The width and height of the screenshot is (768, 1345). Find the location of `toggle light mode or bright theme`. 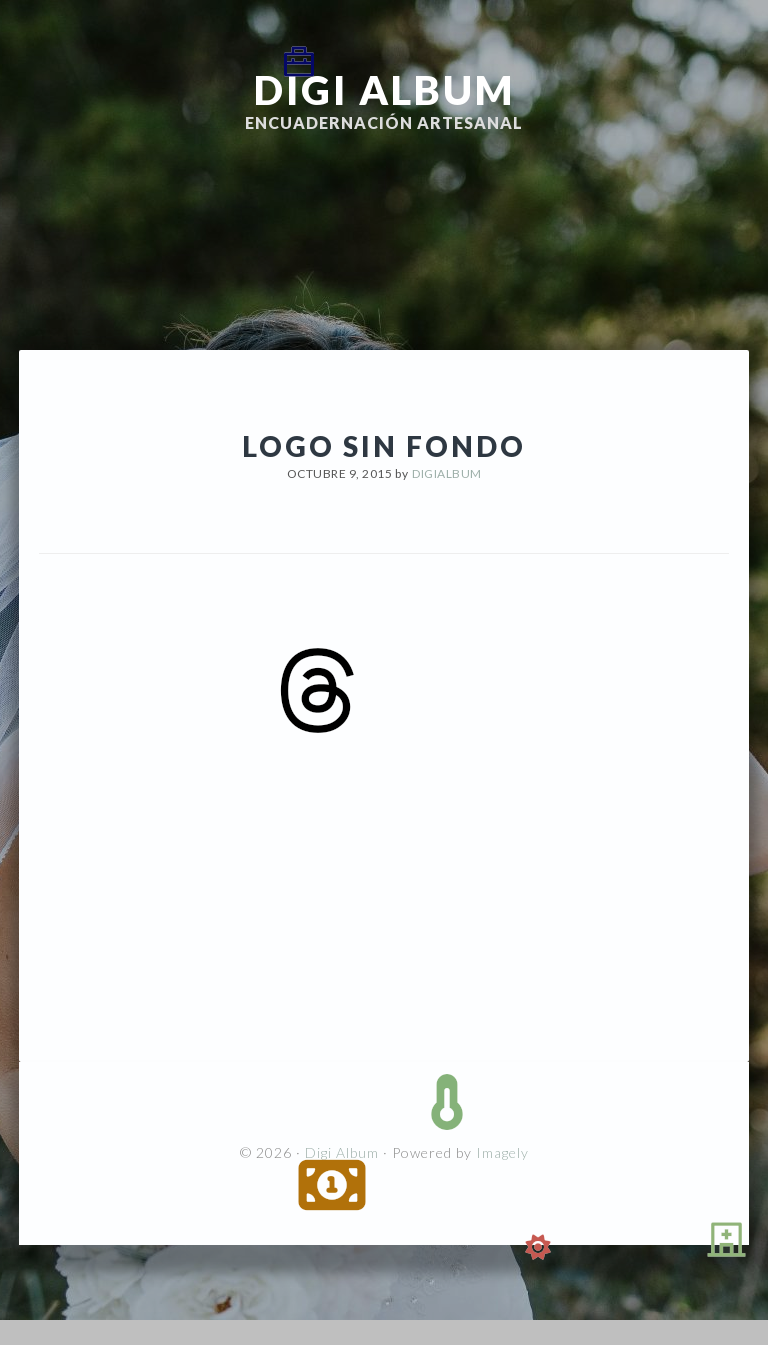

toggle light mode or bright theme is located at coordinates (538, 1247).